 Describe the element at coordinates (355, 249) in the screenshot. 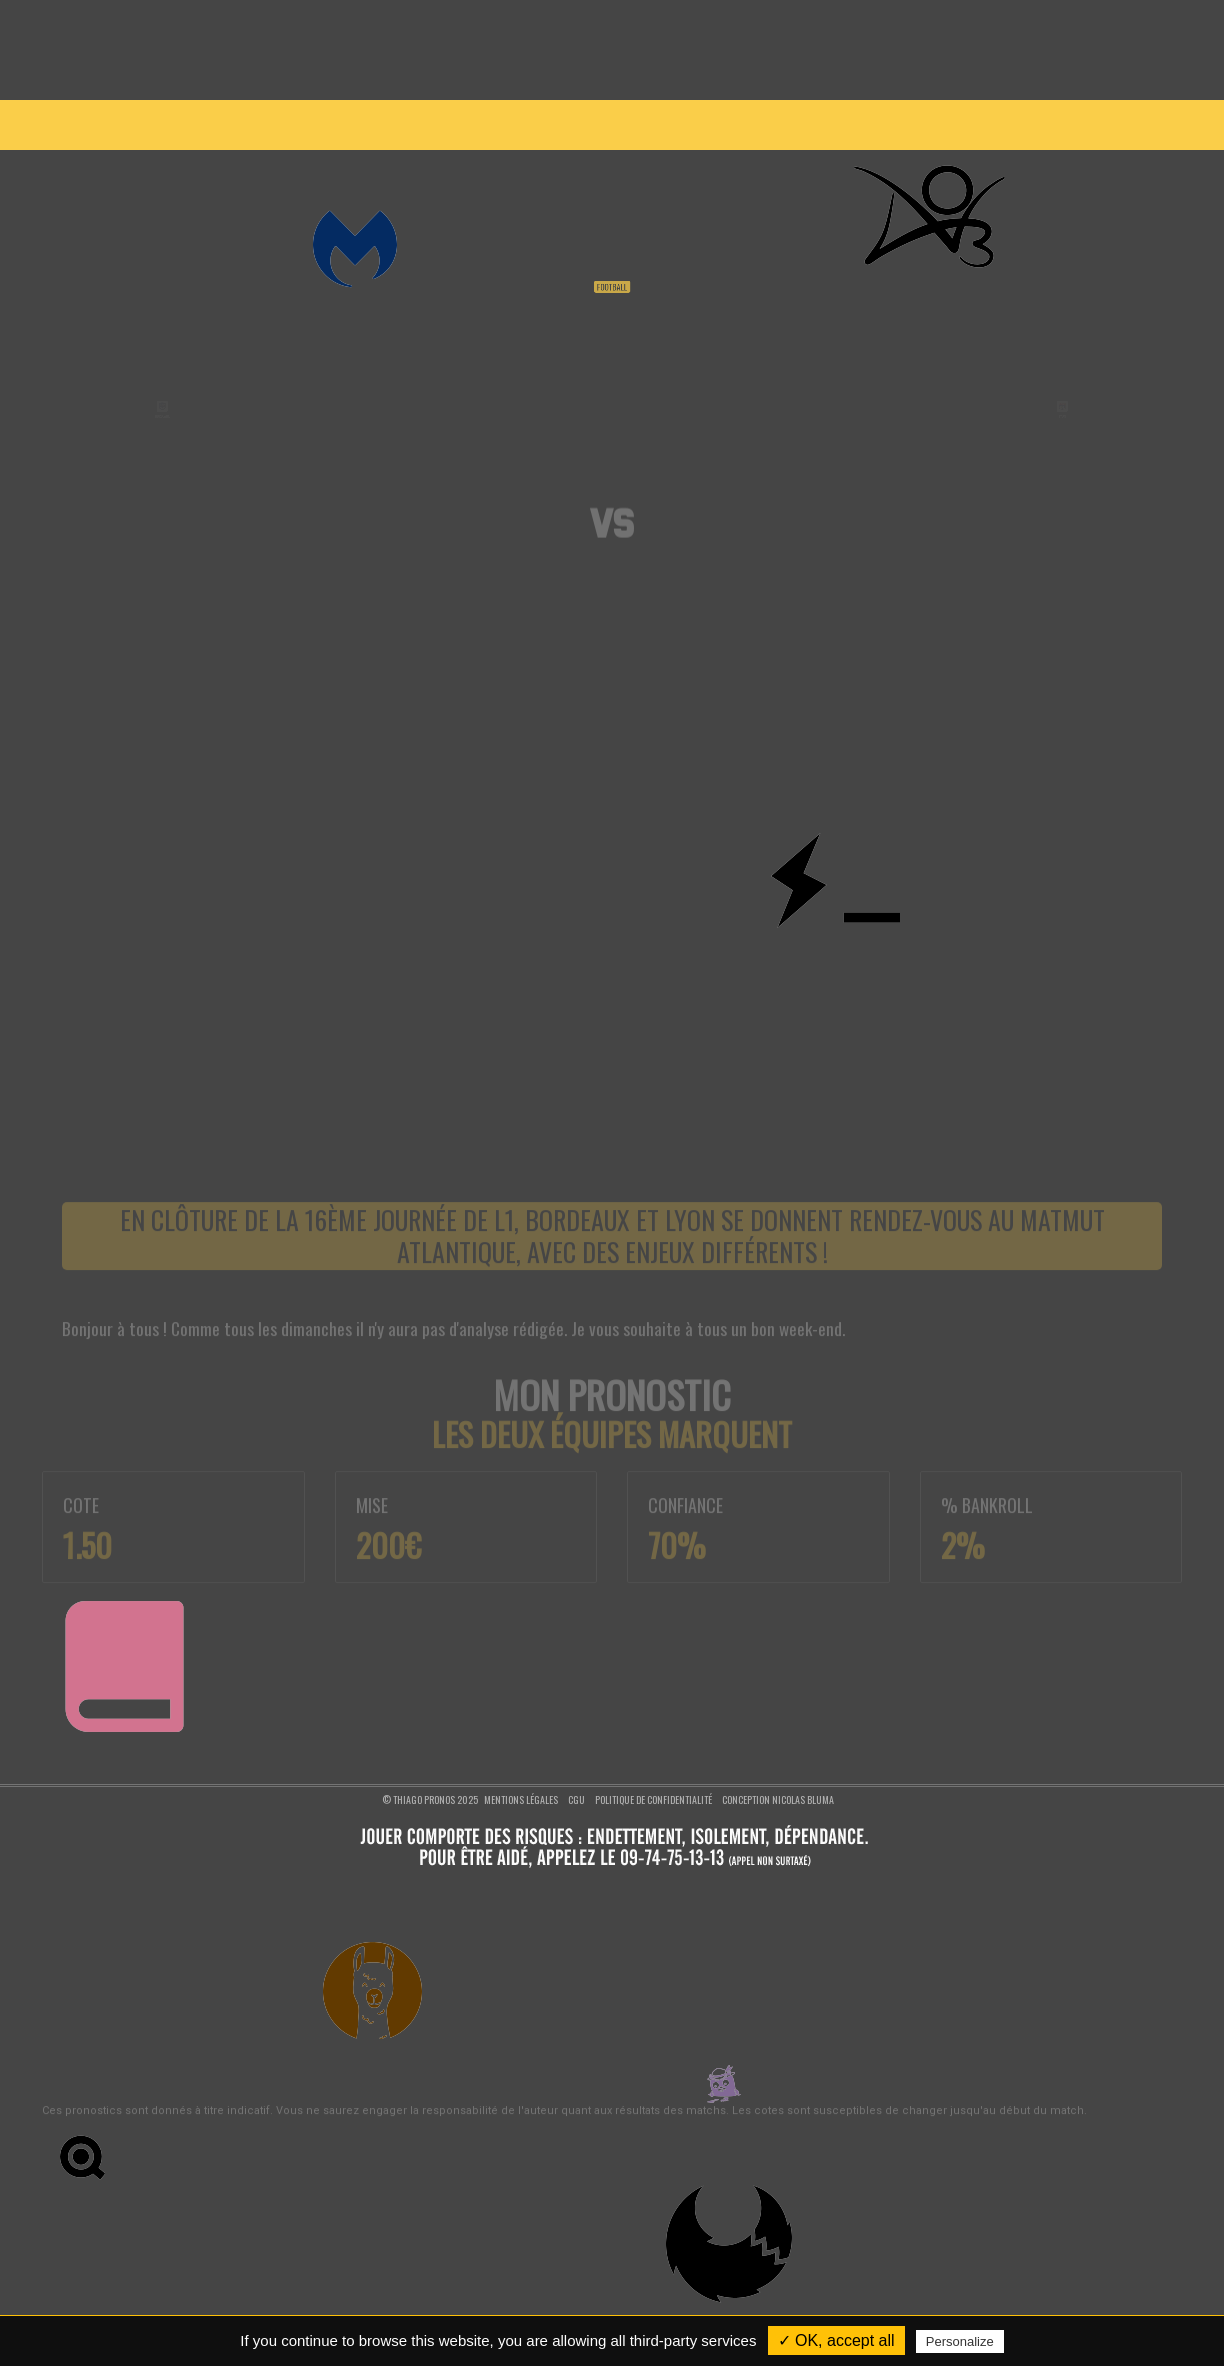

I see `open malwarebytes antivirus software` at that location.